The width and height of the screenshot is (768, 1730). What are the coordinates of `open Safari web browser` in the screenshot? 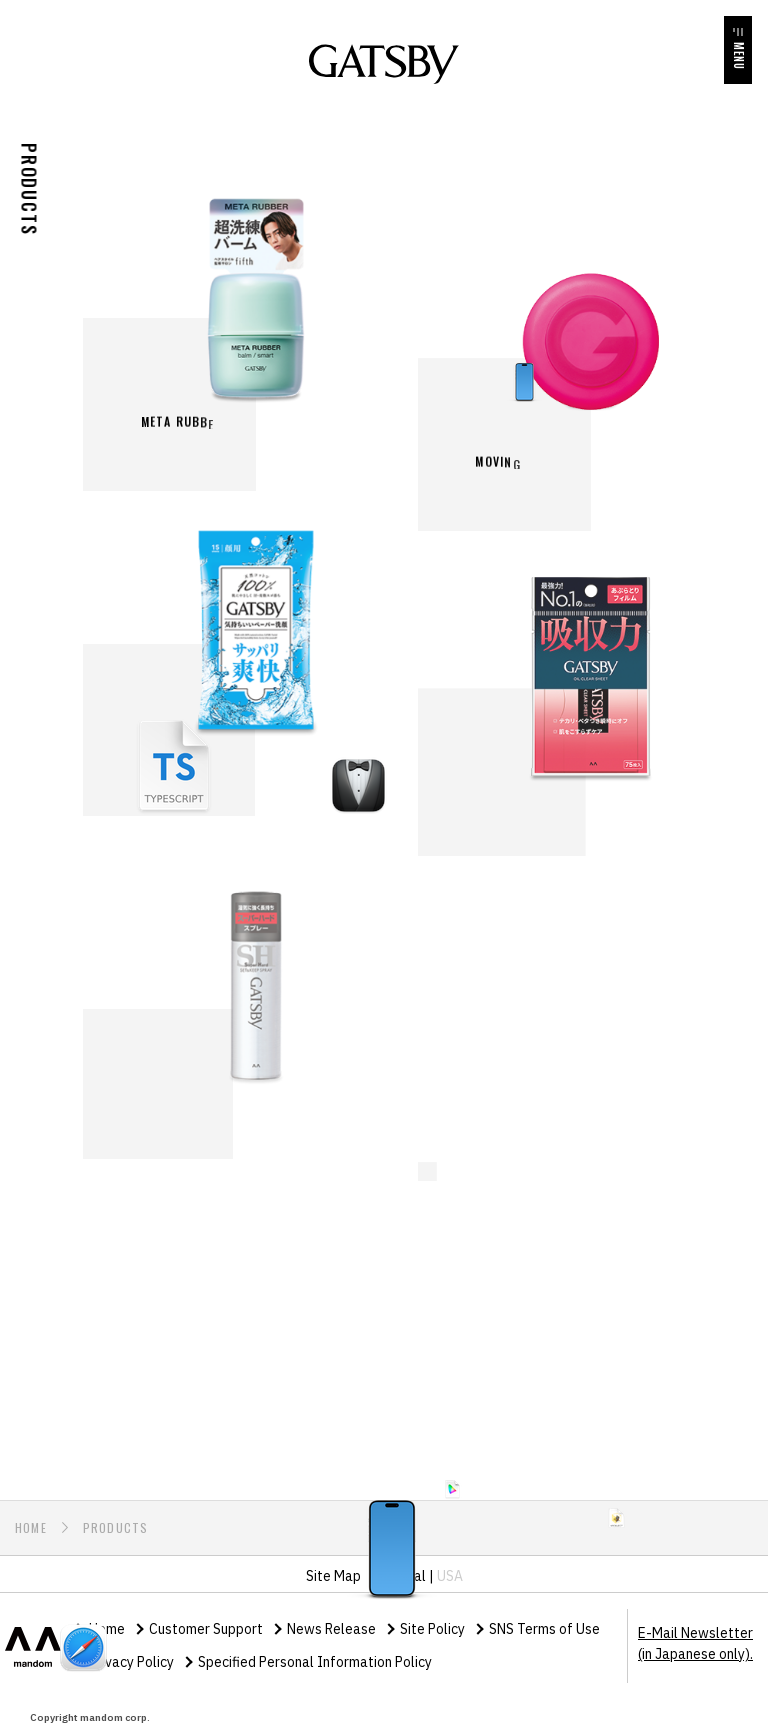 It's located at (83, 1647).